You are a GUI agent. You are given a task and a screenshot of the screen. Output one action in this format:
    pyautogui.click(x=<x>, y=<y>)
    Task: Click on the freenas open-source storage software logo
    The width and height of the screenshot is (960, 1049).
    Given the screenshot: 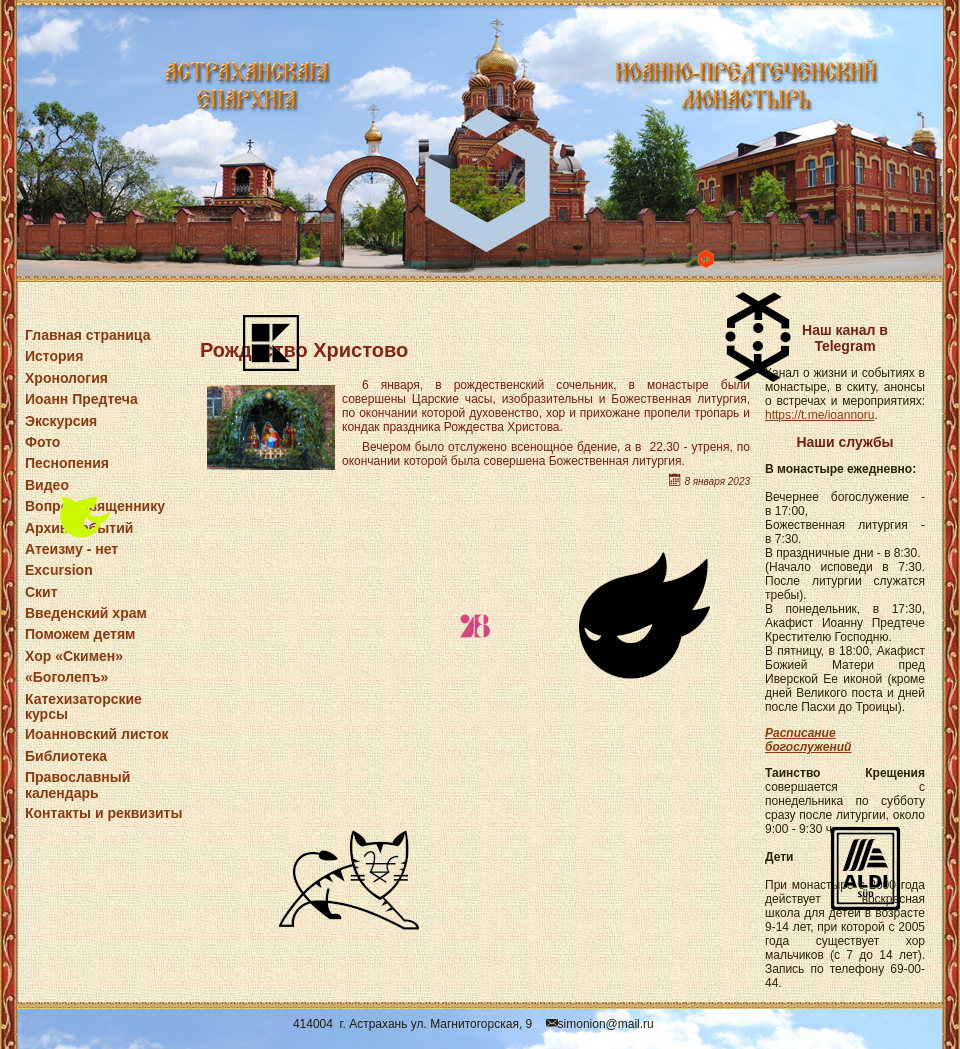 What is the action you would take?
    pyautogui.click(x=85, y=517)
    